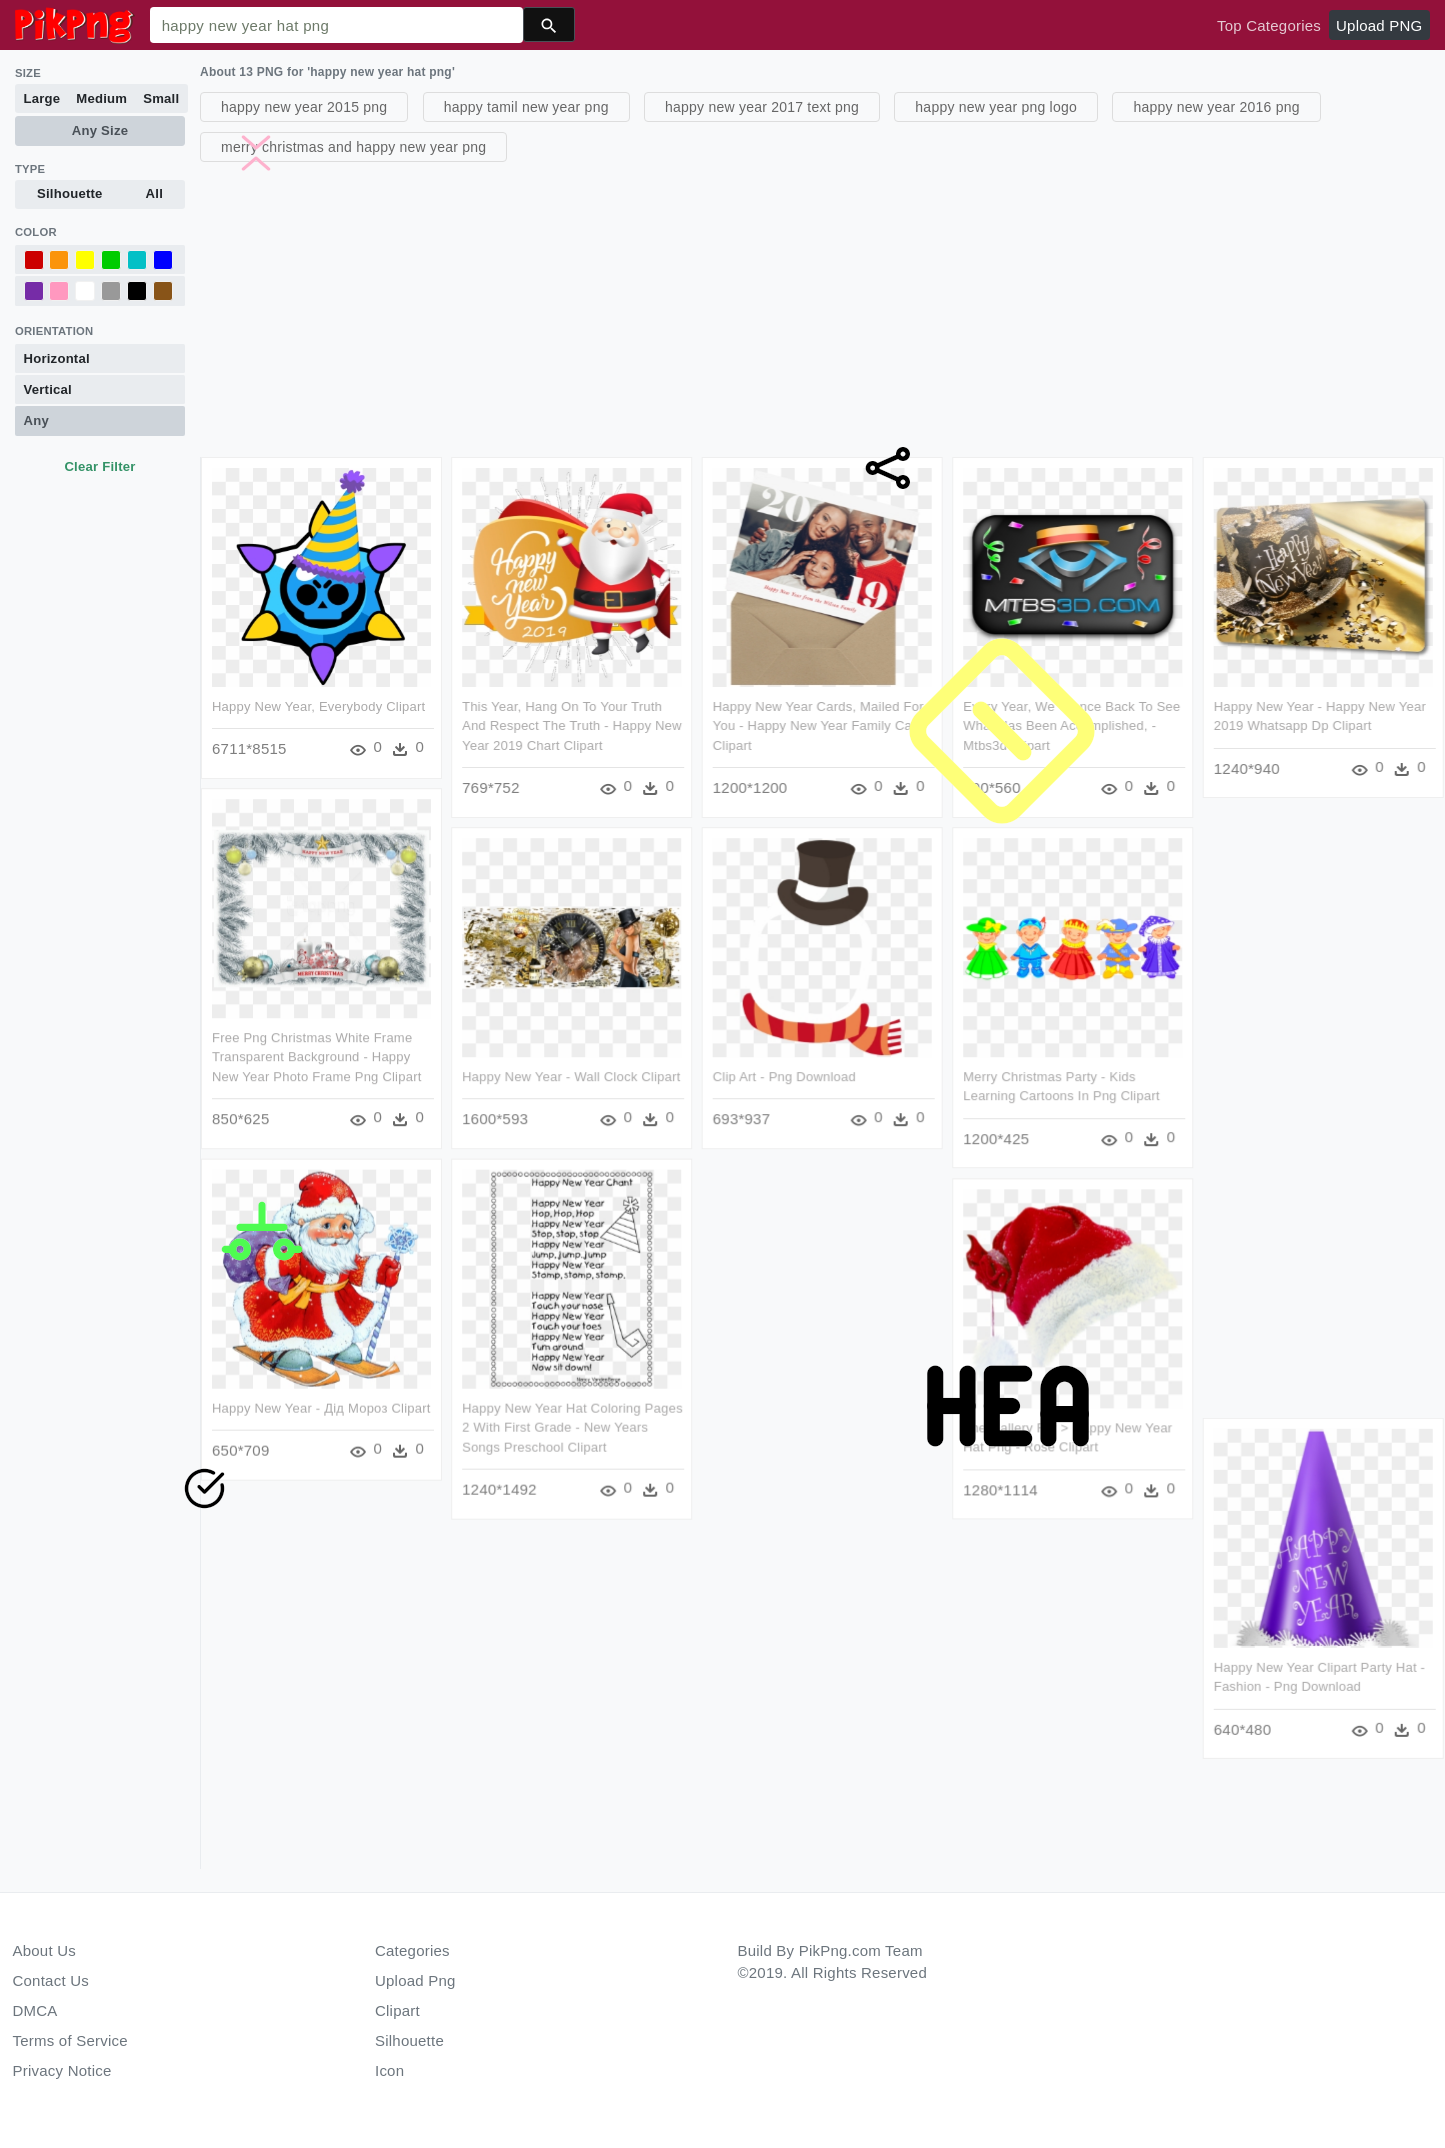  I want to click on task or action completed successfully, so click(204, 1488).